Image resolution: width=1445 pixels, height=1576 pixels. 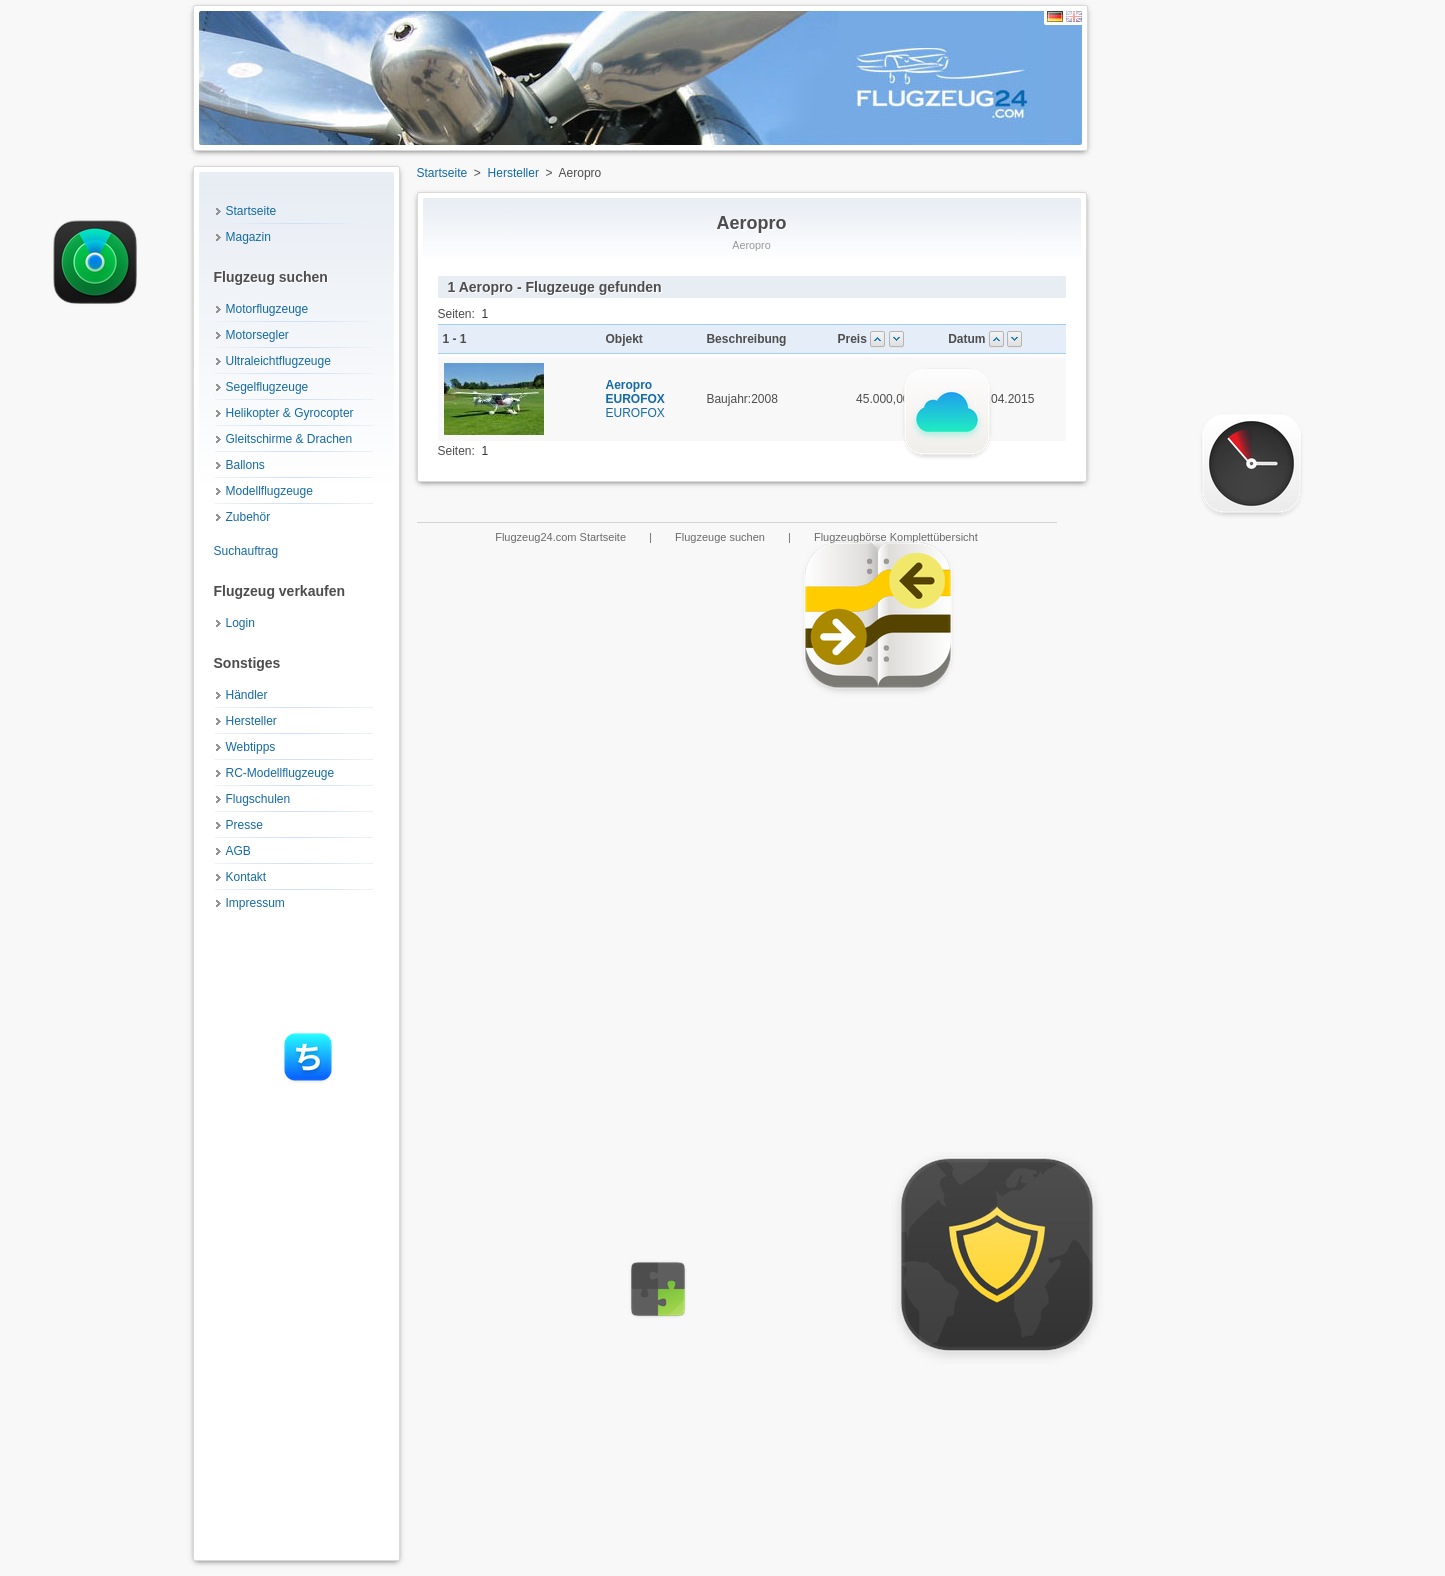 What do you see at coordinates (878, 615) in the screenshot?
I see `open diffuse app for file comparison` at bounding box center [878, 615].